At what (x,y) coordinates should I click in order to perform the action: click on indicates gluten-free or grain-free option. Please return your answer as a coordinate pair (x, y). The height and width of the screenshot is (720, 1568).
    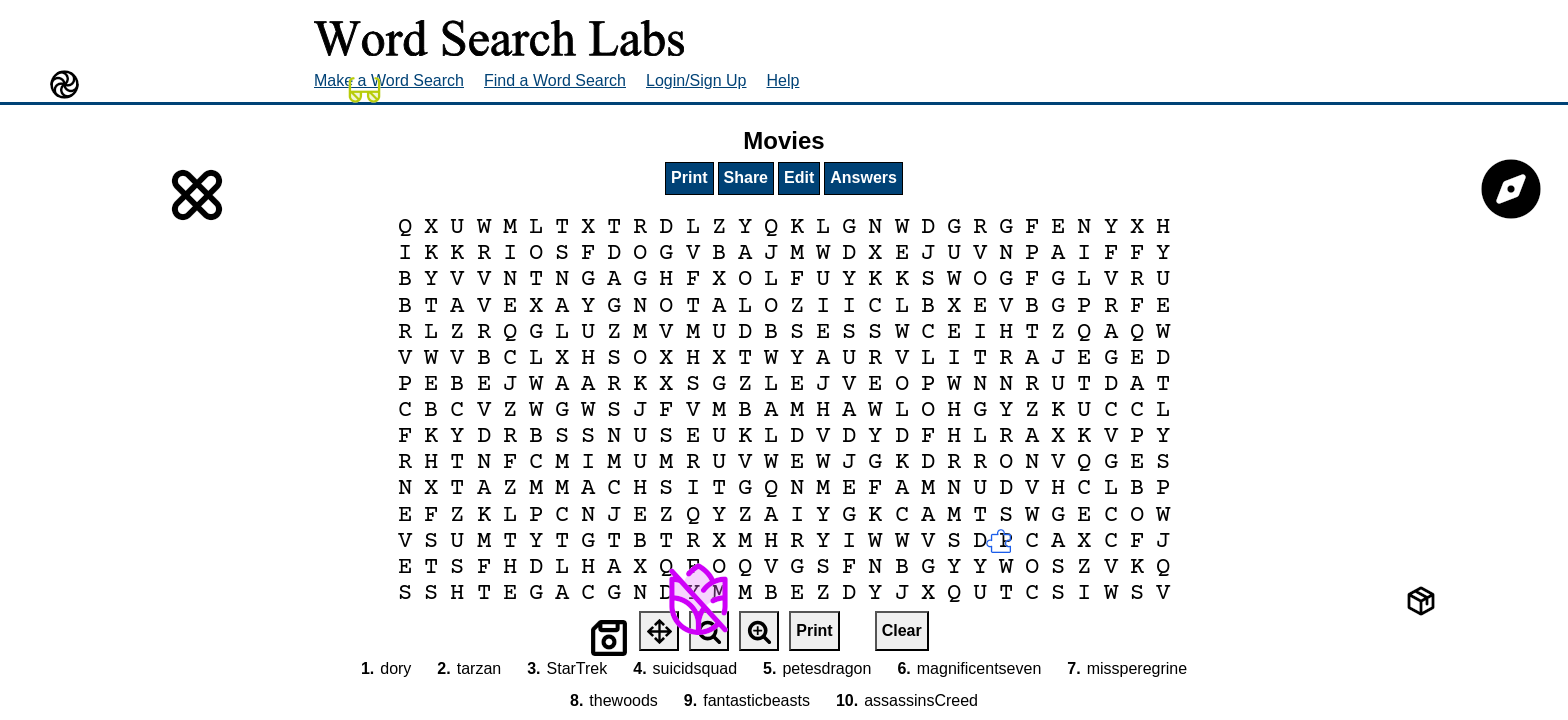
    Looking at the image, I should click on (698, 600).